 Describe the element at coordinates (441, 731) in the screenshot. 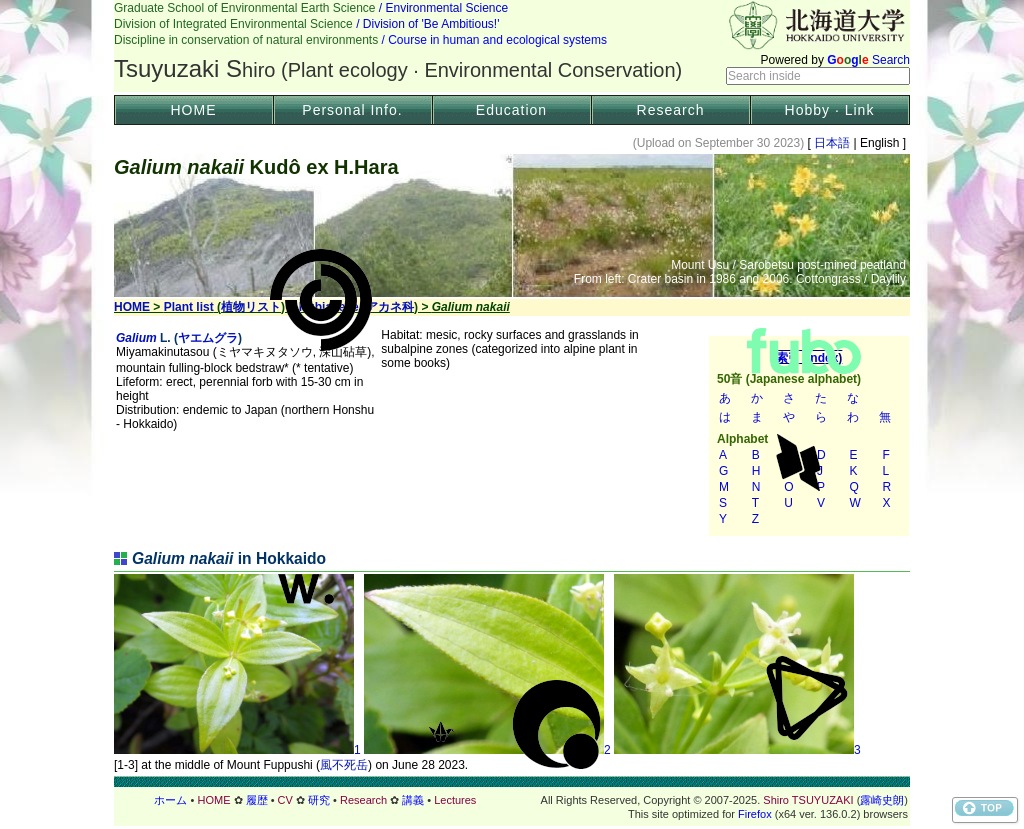

I see `open padlet app` at that location.